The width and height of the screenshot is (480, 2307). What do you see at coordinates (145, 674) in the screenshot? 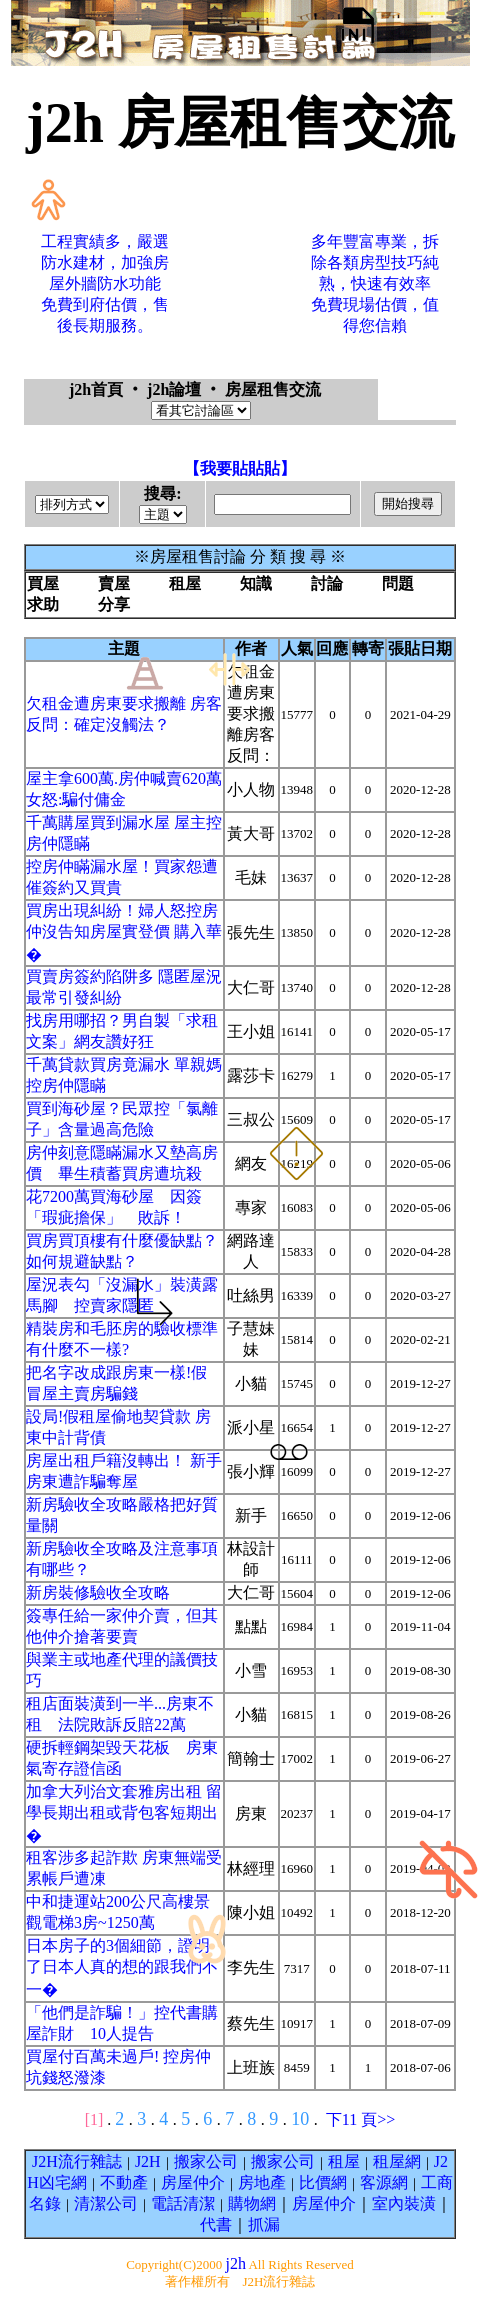
I see `indicates construction or maintenance in progress` at bounding box center [145, 674].